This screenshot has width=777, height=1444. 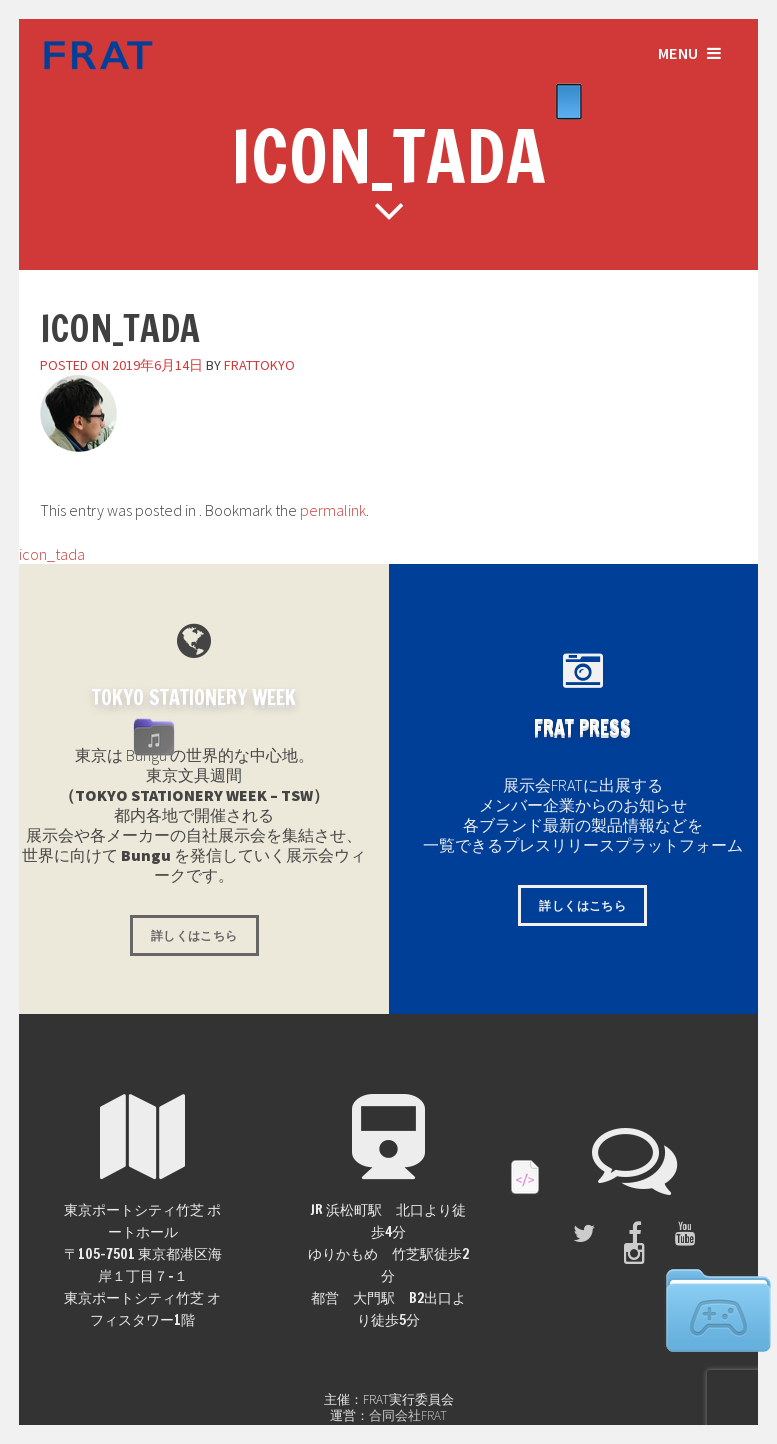 What do you see at coordinates (525, 1177) in the screenshot?
I see `an XML or markup file` at bounding box center [525, 1177].